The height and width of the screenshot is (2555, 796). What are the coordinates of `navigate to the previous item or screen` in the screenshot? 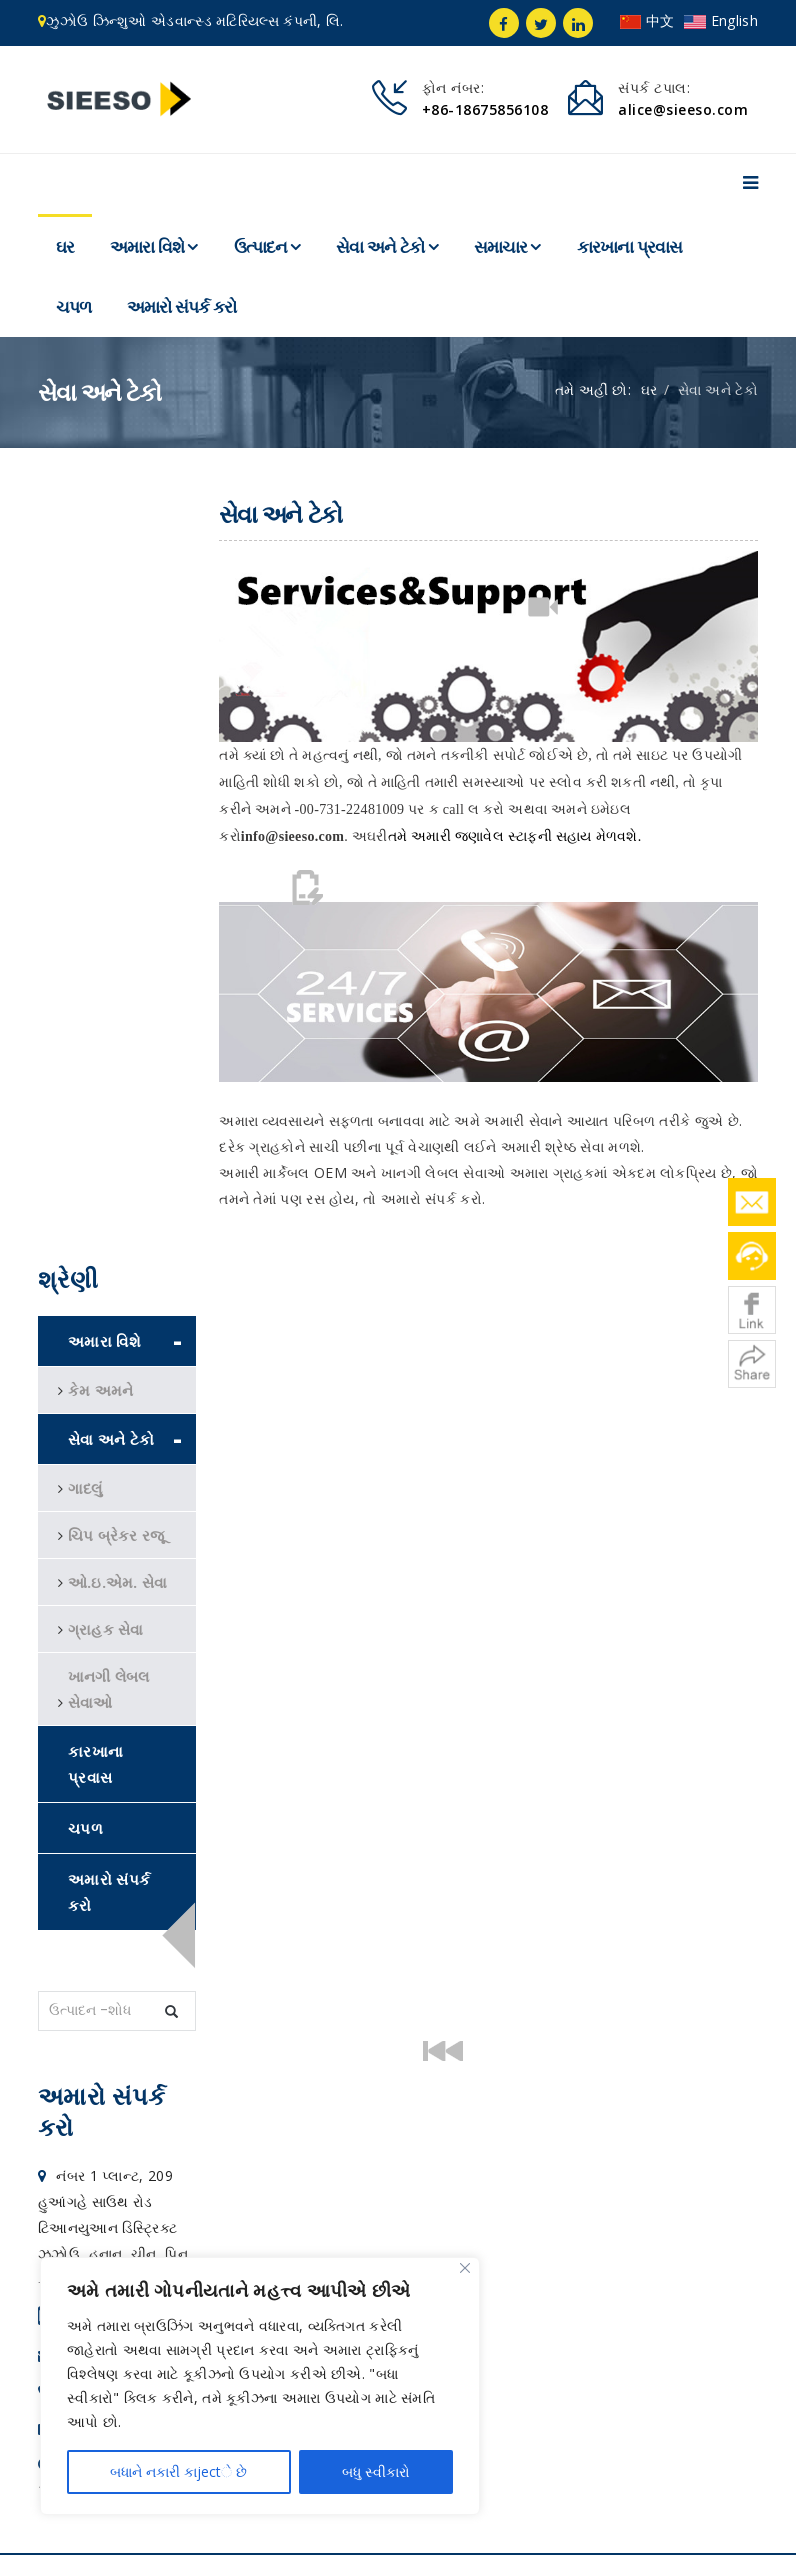 It's located at (181, 1935).